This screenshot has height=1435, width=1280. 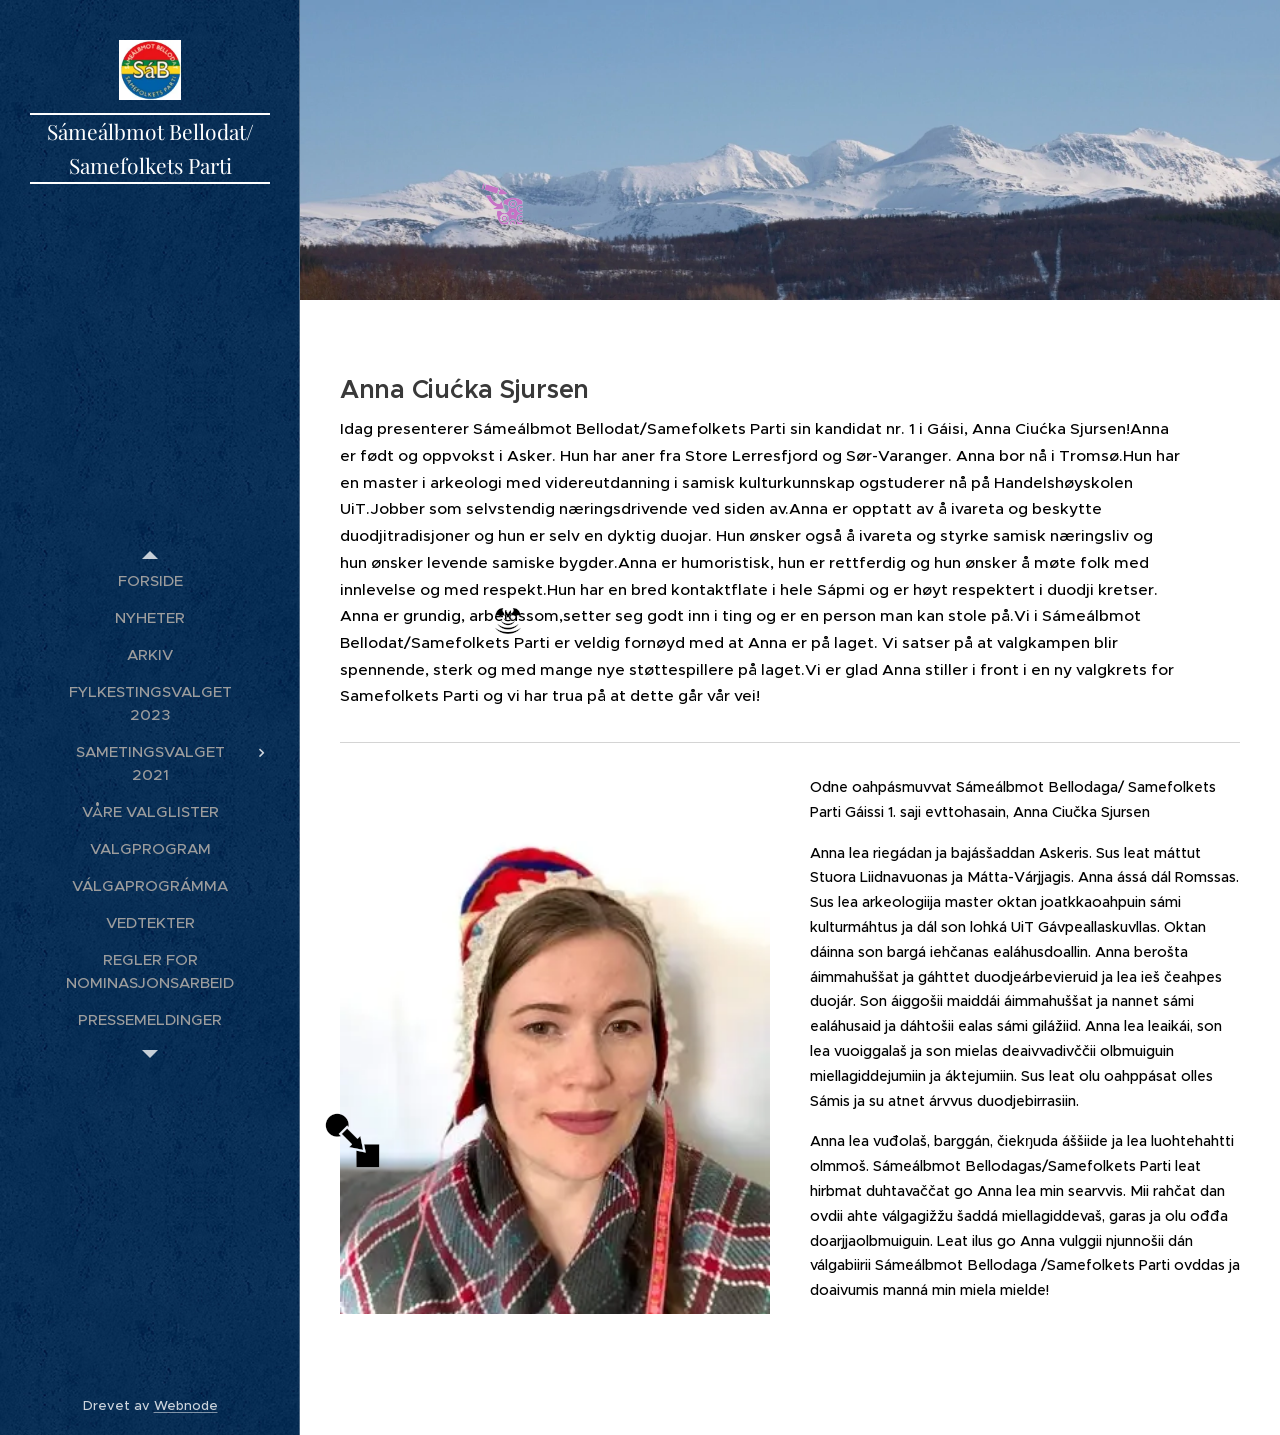 What do you see at coordinates (508, 621) in the screenshot?
I see `activate sonic attack ability` at bounding box center [508, 621].